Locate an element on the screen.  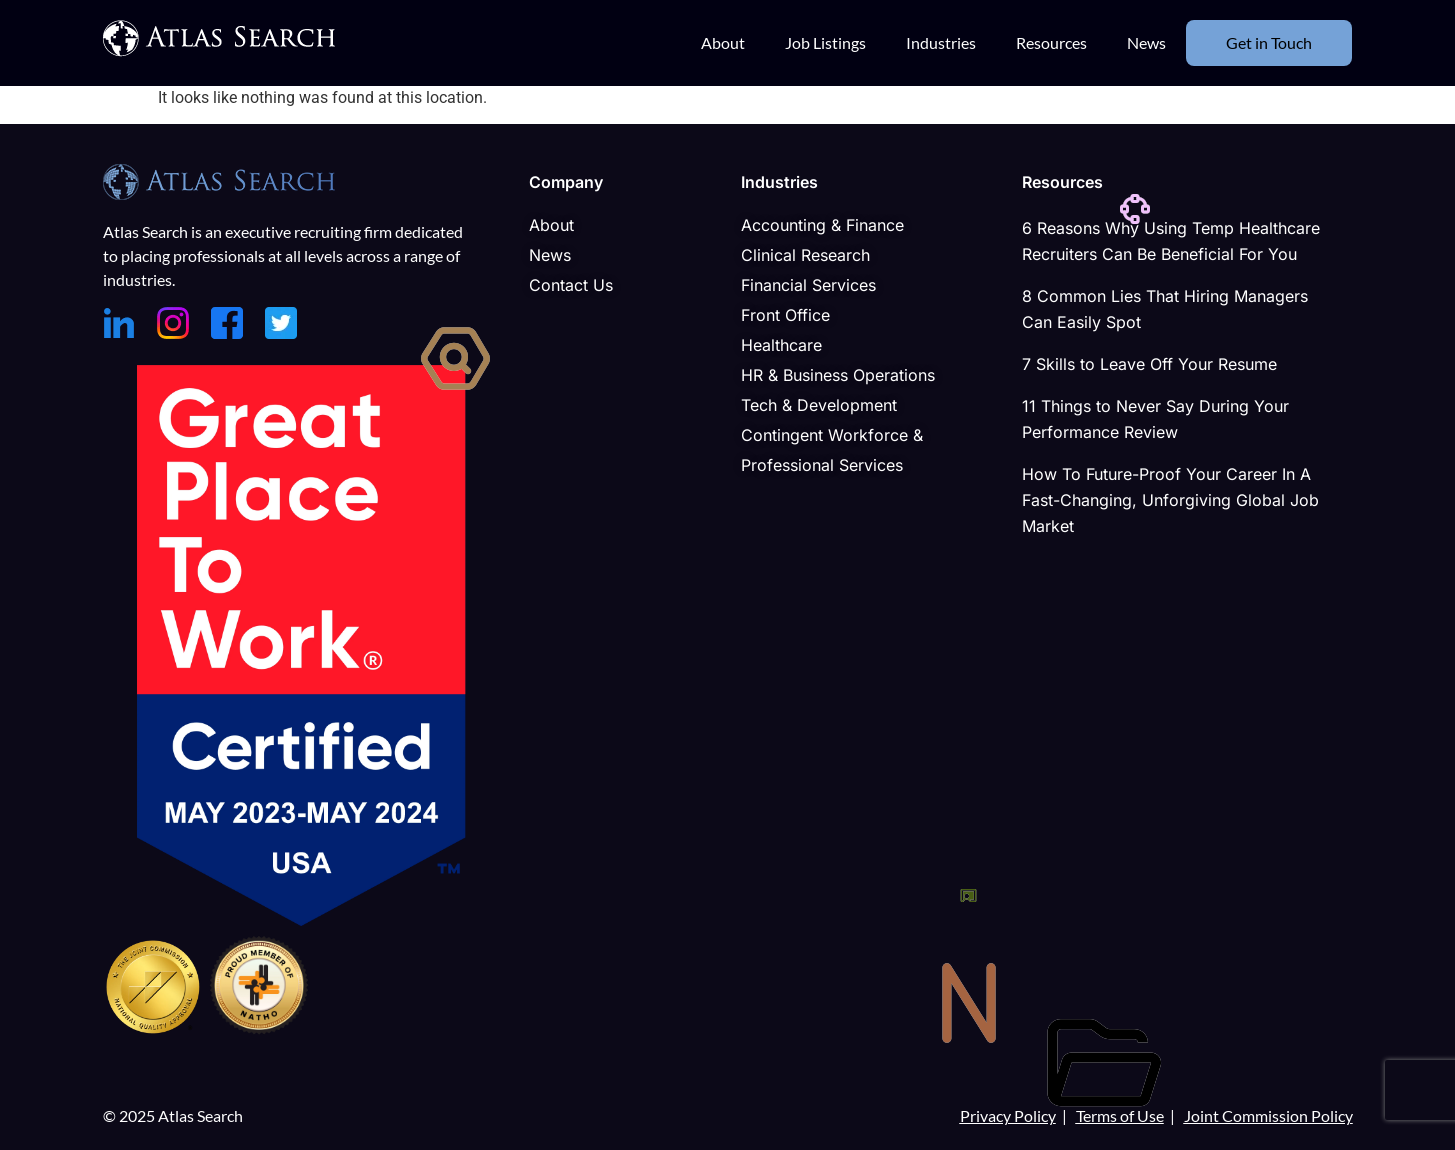
open folder to view contents is located at coordinates (1101, 1066).